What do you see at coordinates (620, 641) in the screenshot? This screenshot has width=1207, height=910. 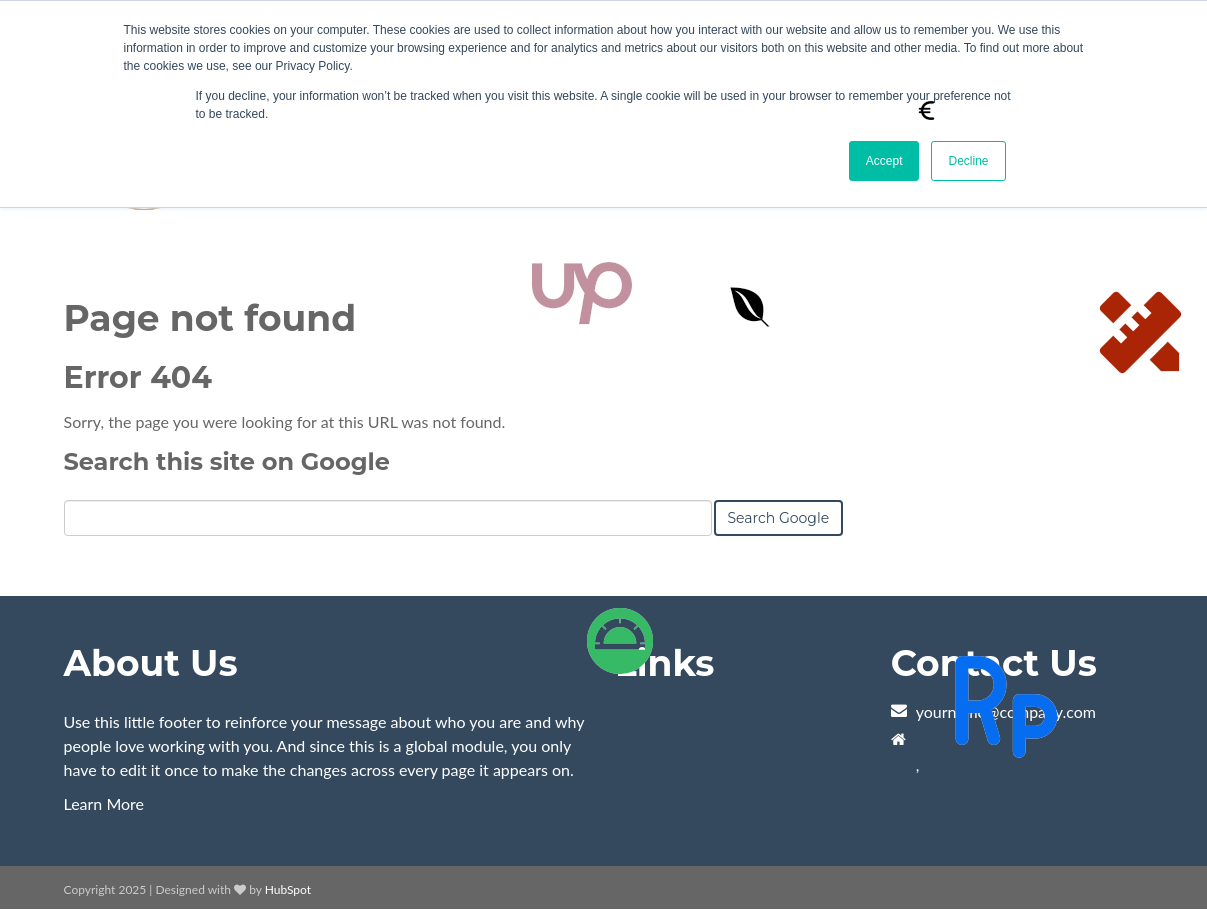 I see `protractor end-to-end testing framework logo` at bounding box center [620, 641].